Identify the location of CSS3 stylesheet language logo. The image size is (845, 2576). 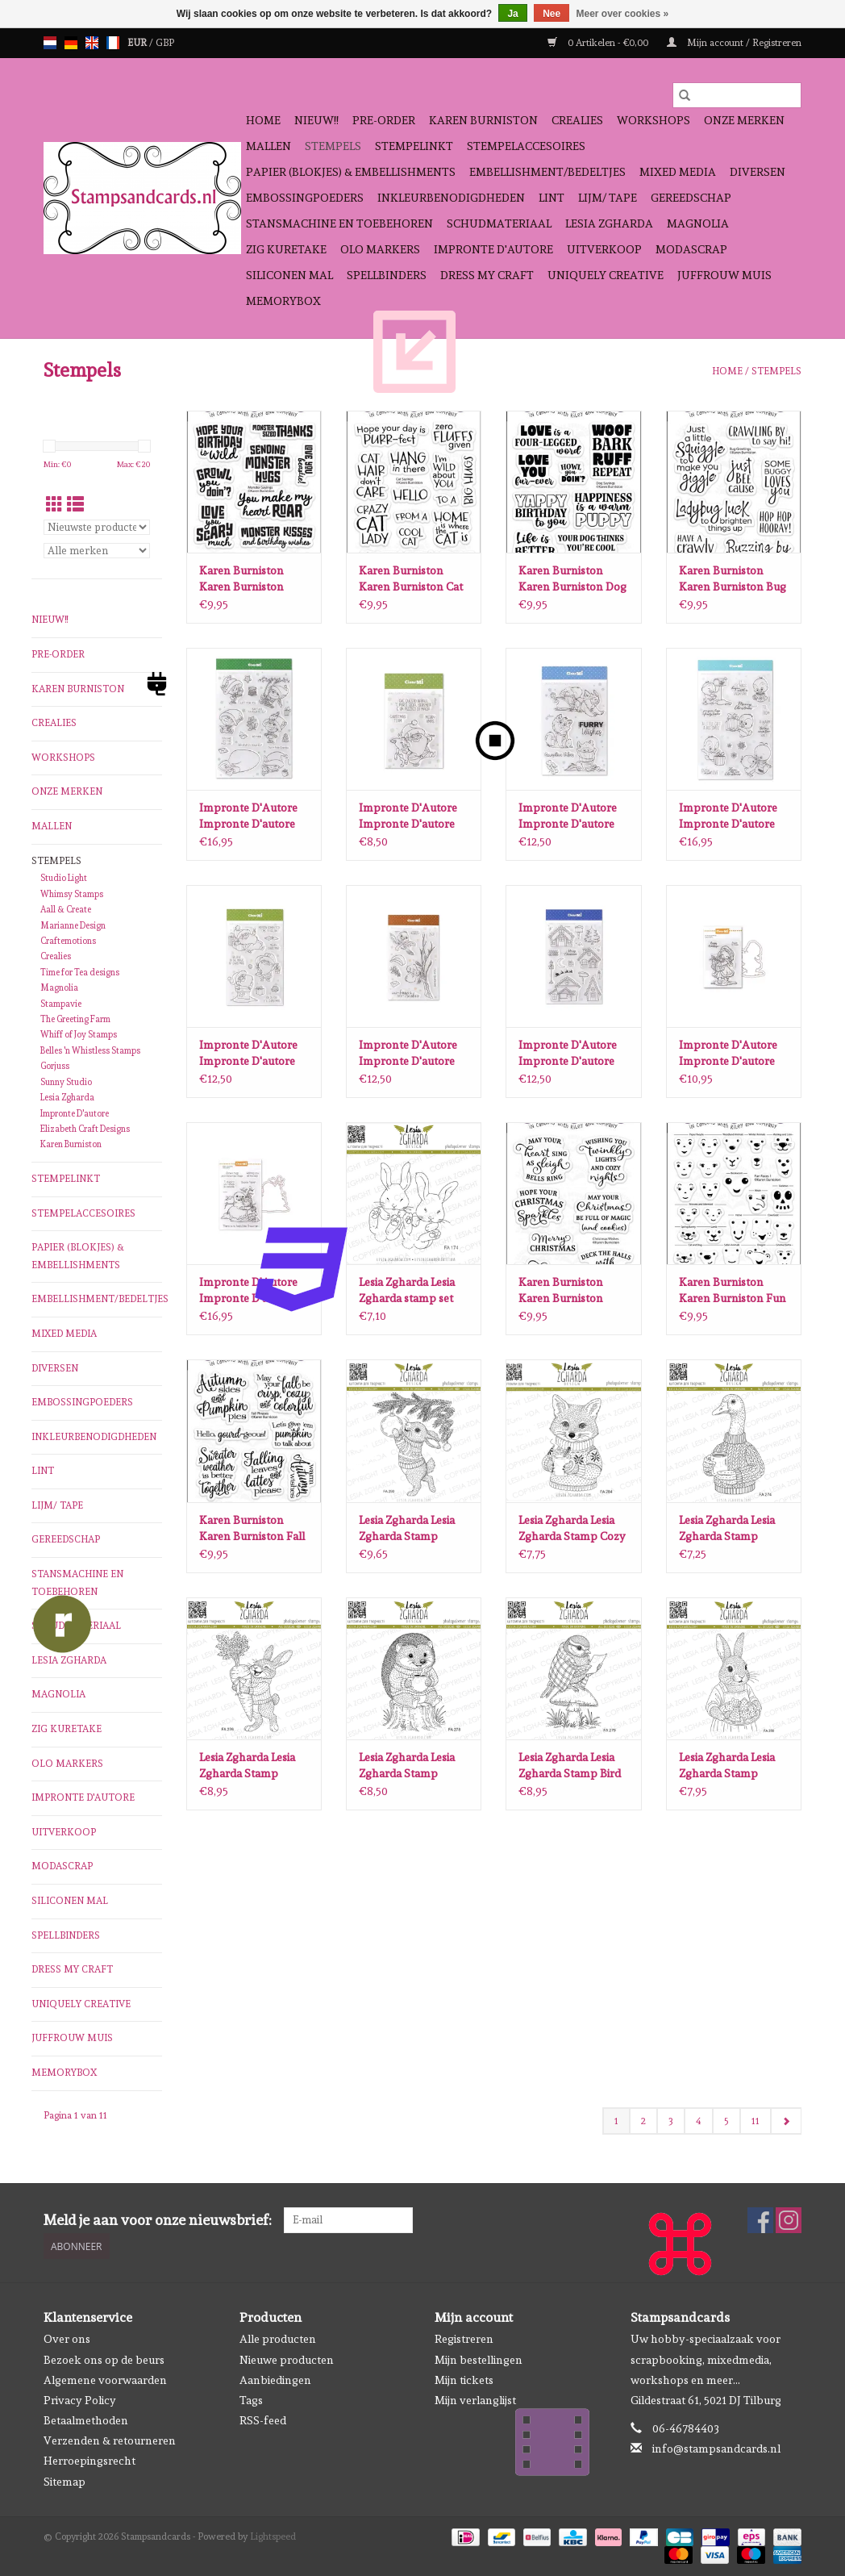
(301, 1269).